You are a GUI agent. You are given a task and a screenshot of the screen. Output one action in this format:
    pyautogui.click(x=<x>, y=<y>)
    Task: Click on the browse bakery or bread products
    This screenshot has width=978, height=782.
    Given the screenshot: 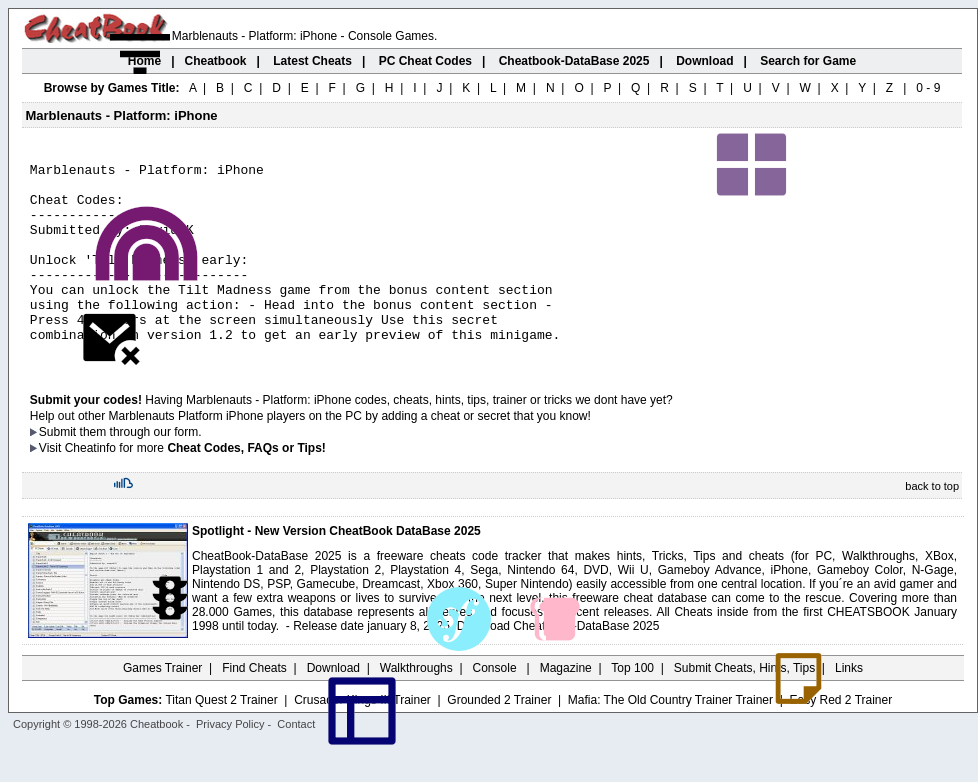 What is the action you would take?
    pyautogui.click(x=555, y=618)
    